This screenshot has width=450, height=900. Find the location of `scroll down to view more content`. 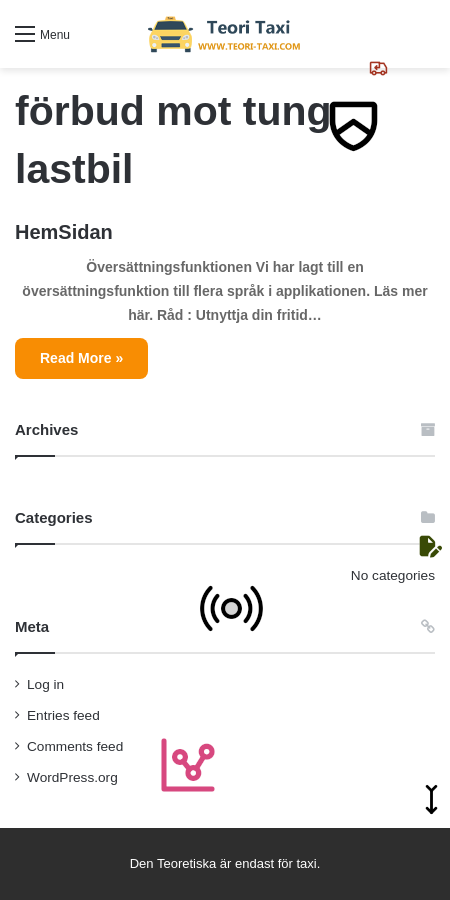

scroll down to view more content is located at coordinates (431, 799).